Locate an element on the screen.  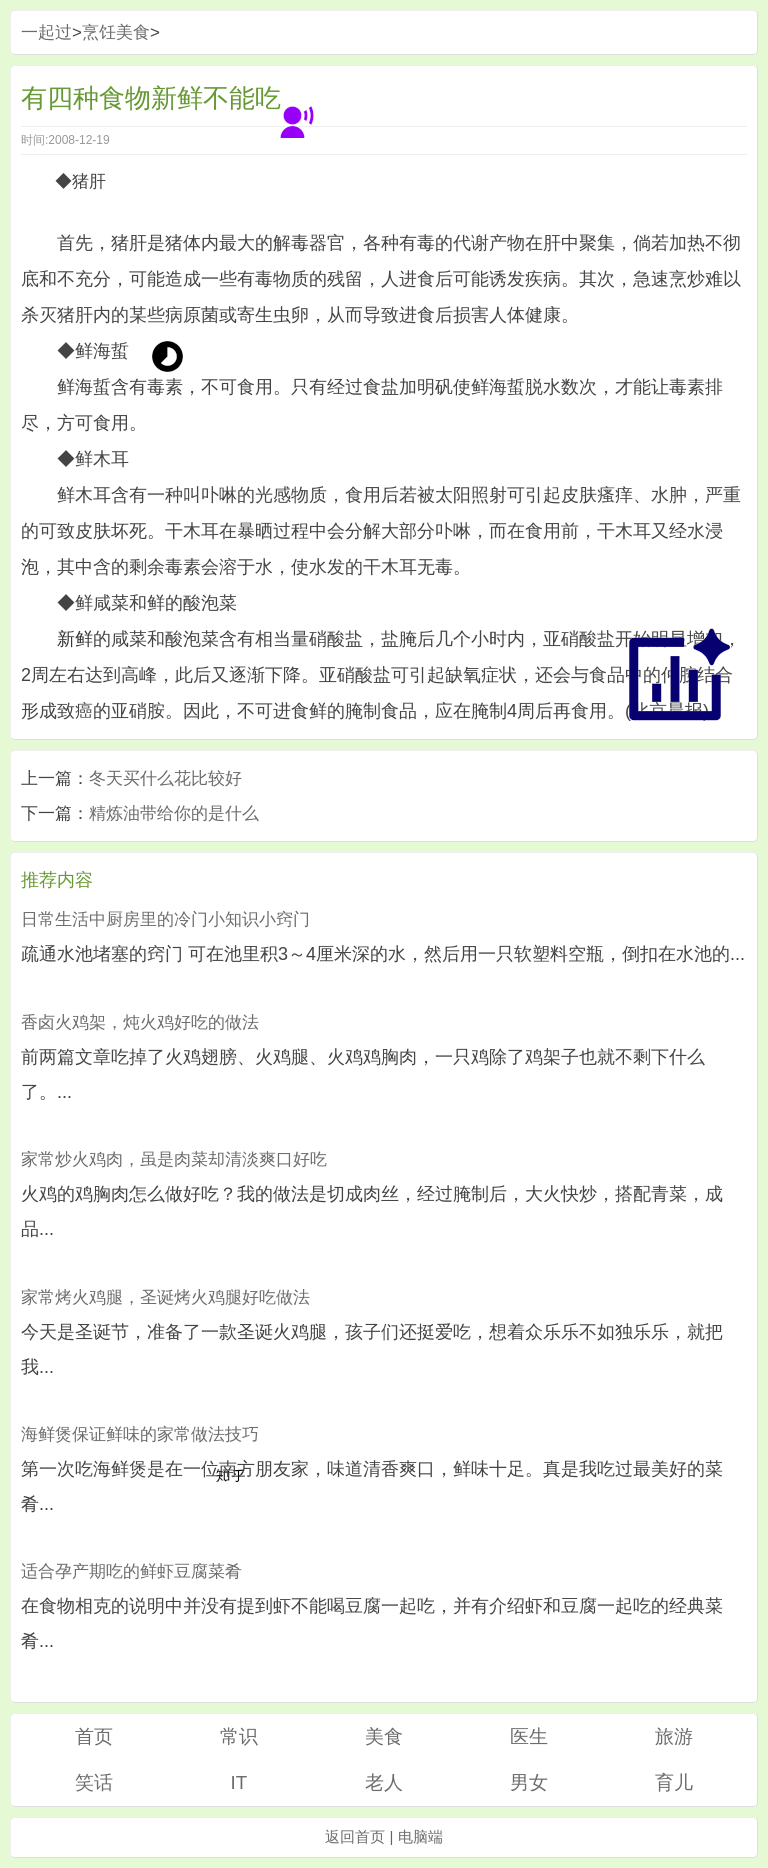
open zhihu app or website is located at coordinates (230, 1475).